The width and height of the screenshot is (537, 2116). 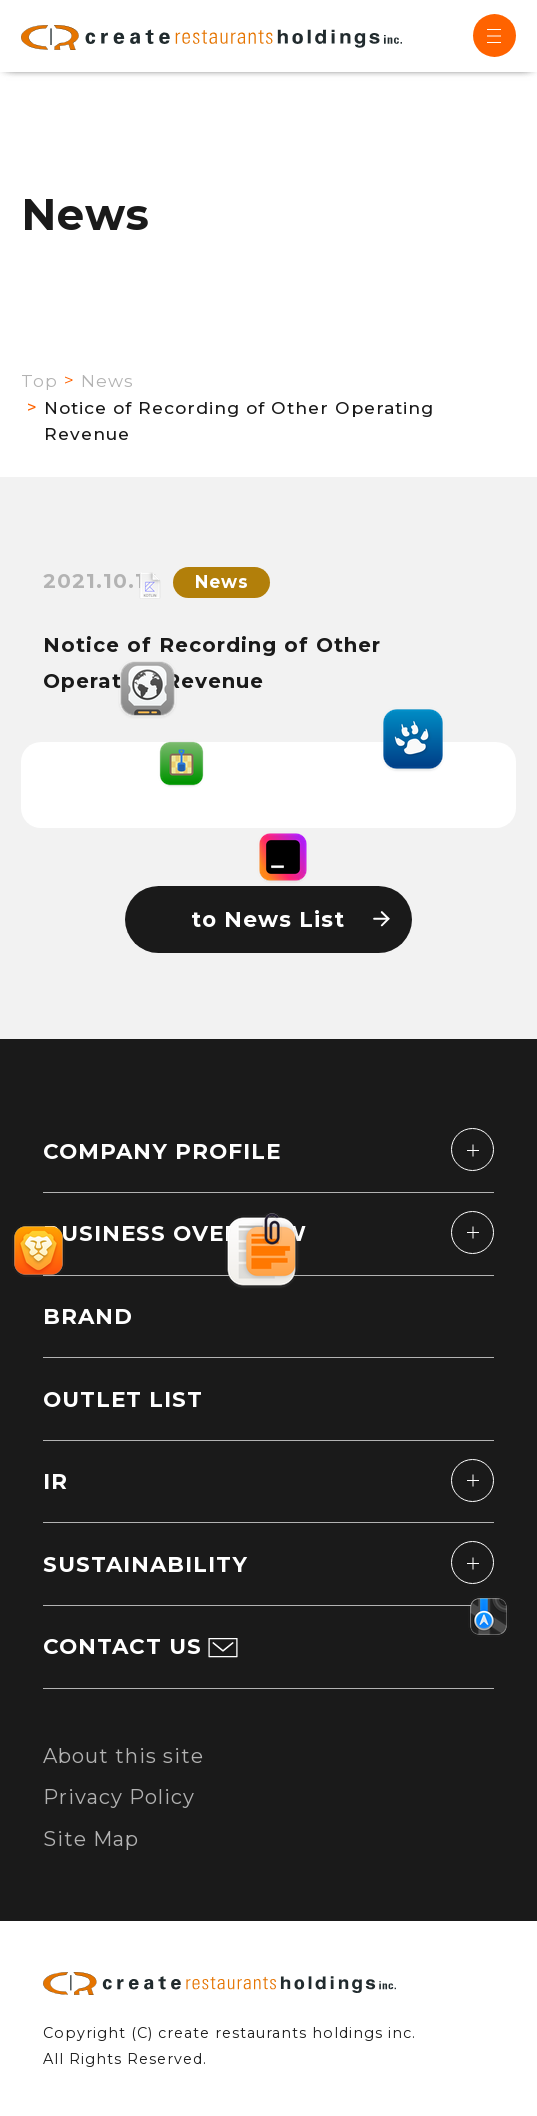 I want to click on open brave browser beta version, so click(x=38, y=1250).